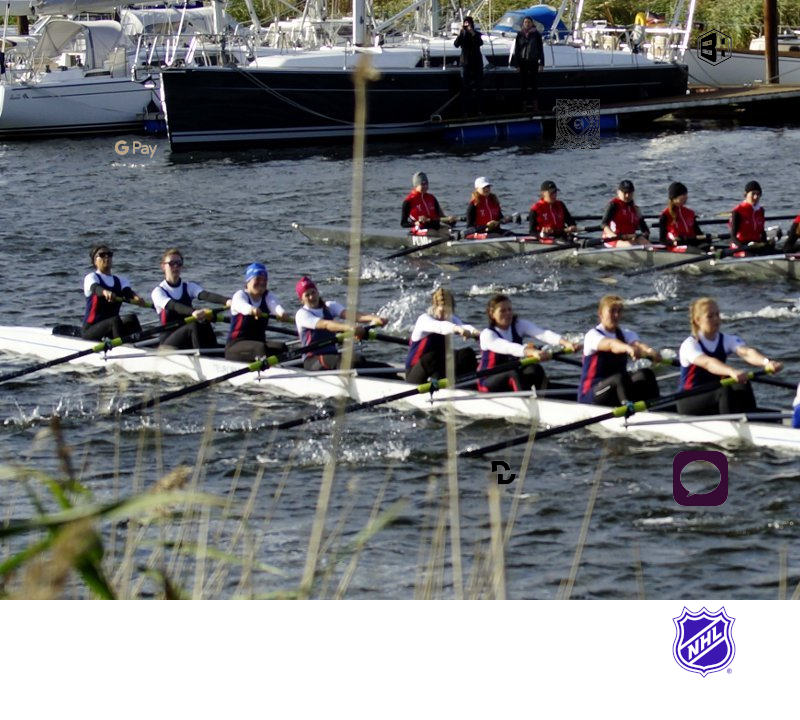 This screenshot has width=800, height=720. What do you see at coordinates (704, 642) in the screenshot?
I see `open the NHL app or website` at bounding box center [704, 642].